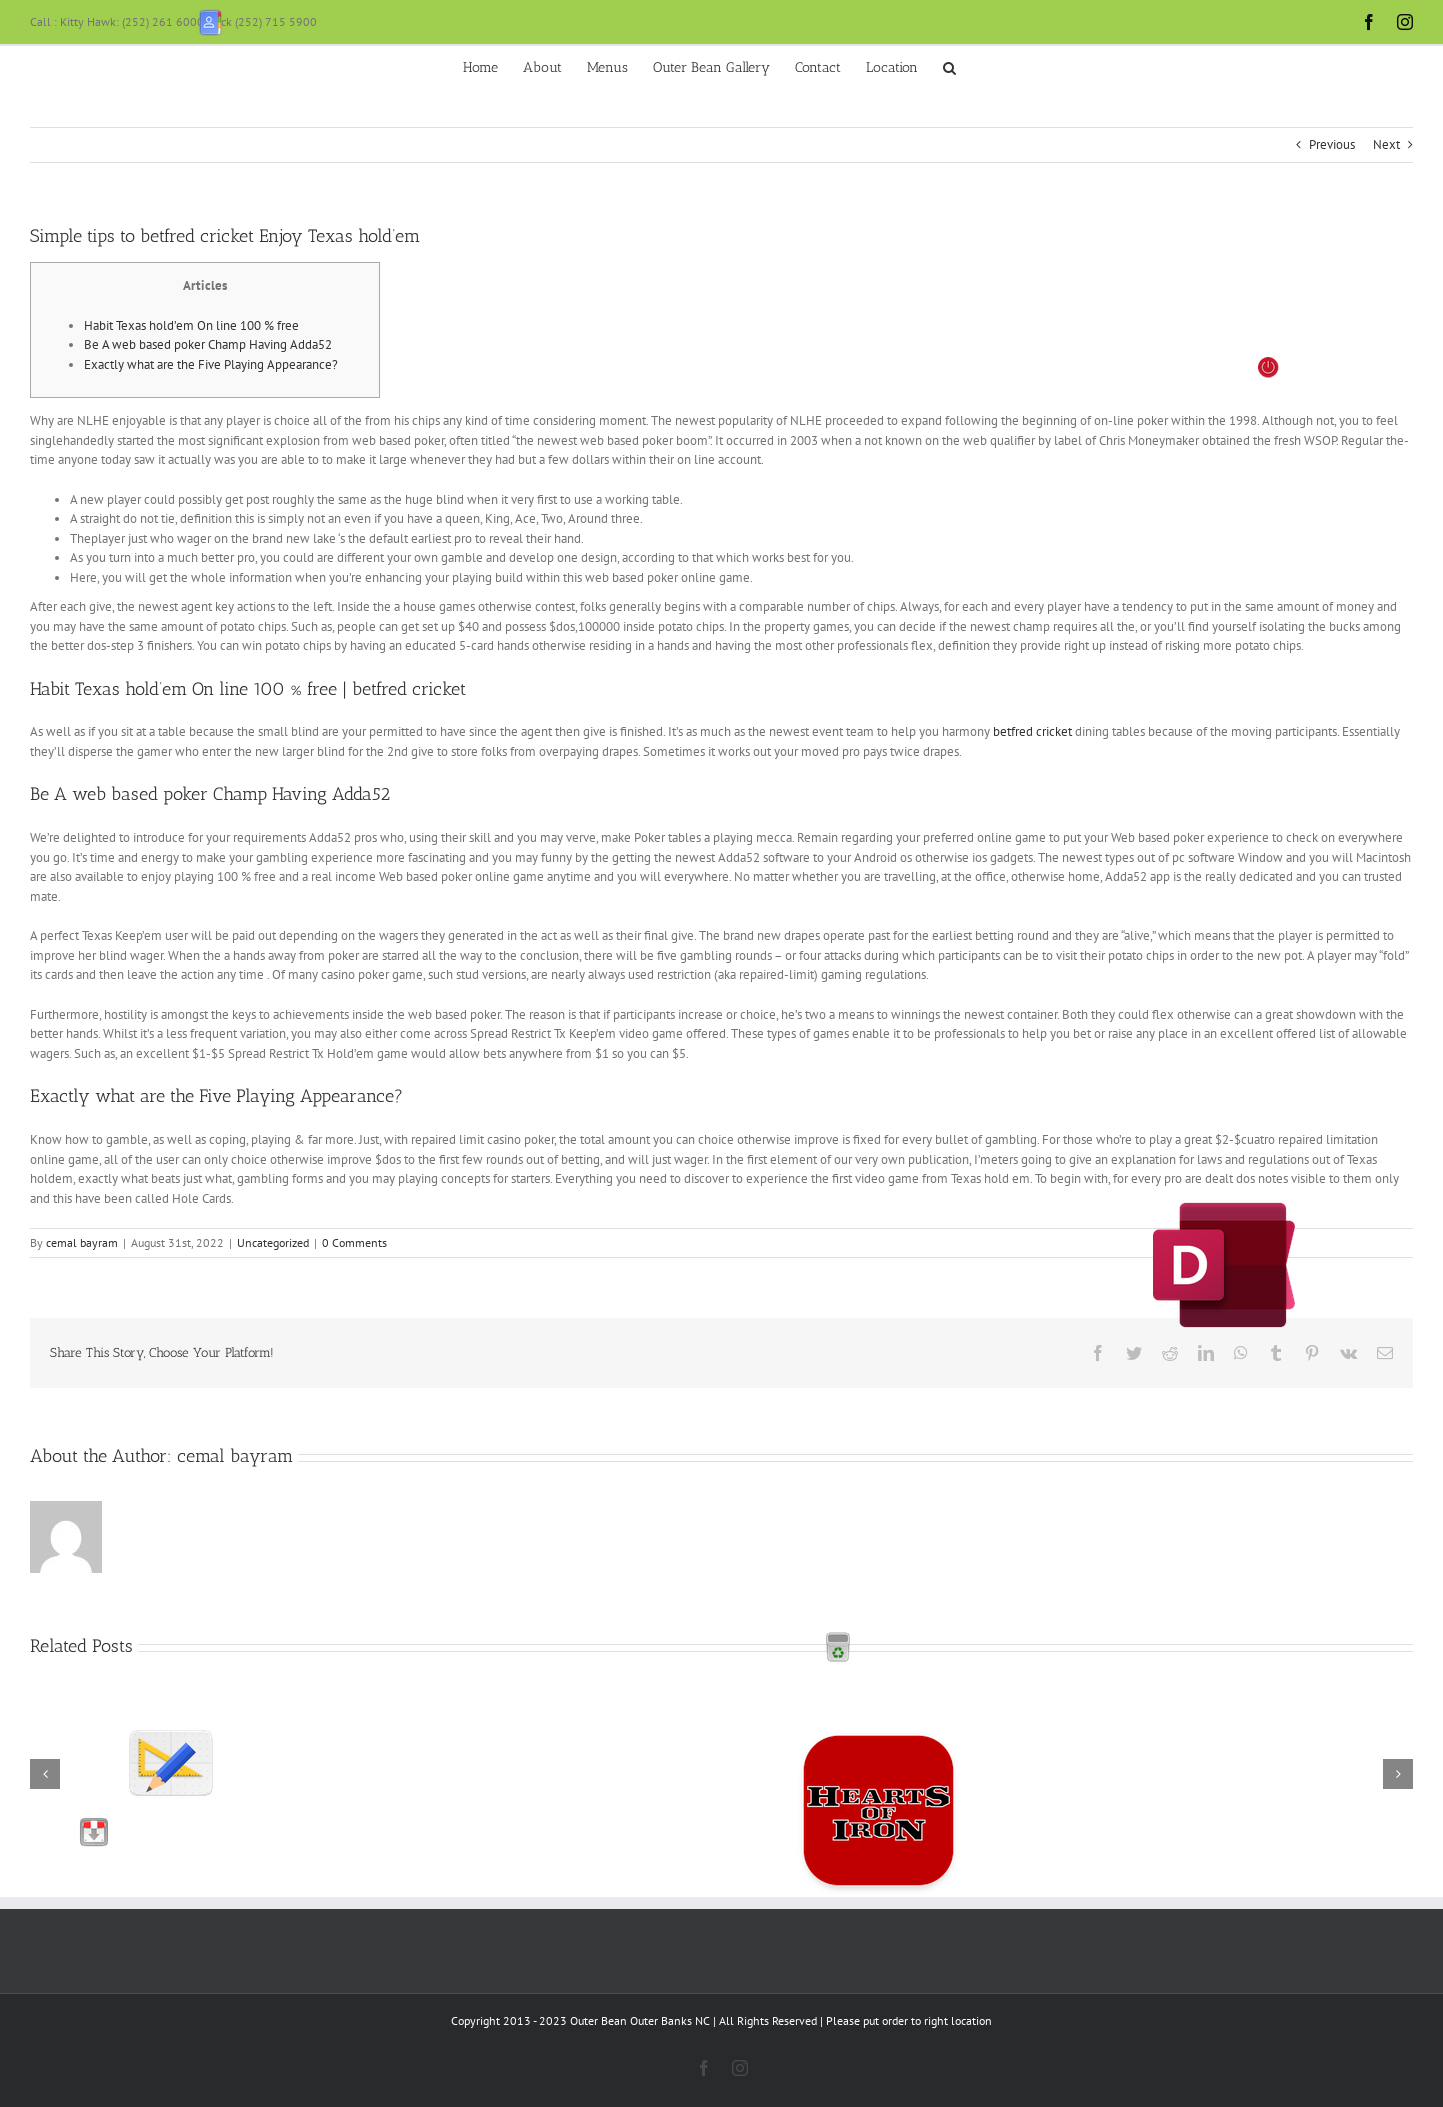  I want to click on open the trash or recycle bin, so click(838, 1647).